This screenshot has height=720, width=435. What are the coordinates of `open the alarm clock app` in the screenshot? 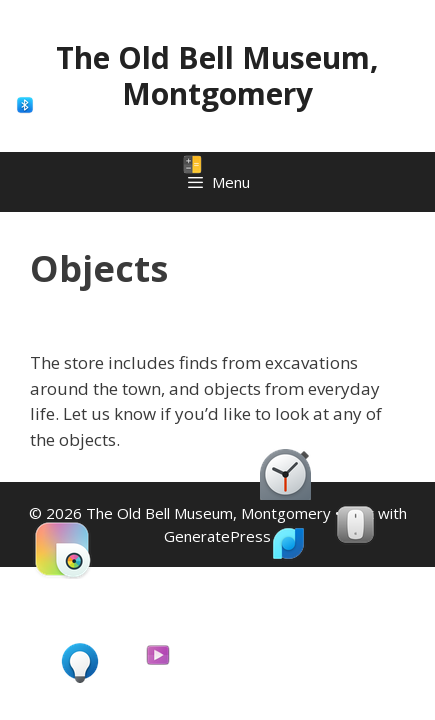 It's located at (285, 474).